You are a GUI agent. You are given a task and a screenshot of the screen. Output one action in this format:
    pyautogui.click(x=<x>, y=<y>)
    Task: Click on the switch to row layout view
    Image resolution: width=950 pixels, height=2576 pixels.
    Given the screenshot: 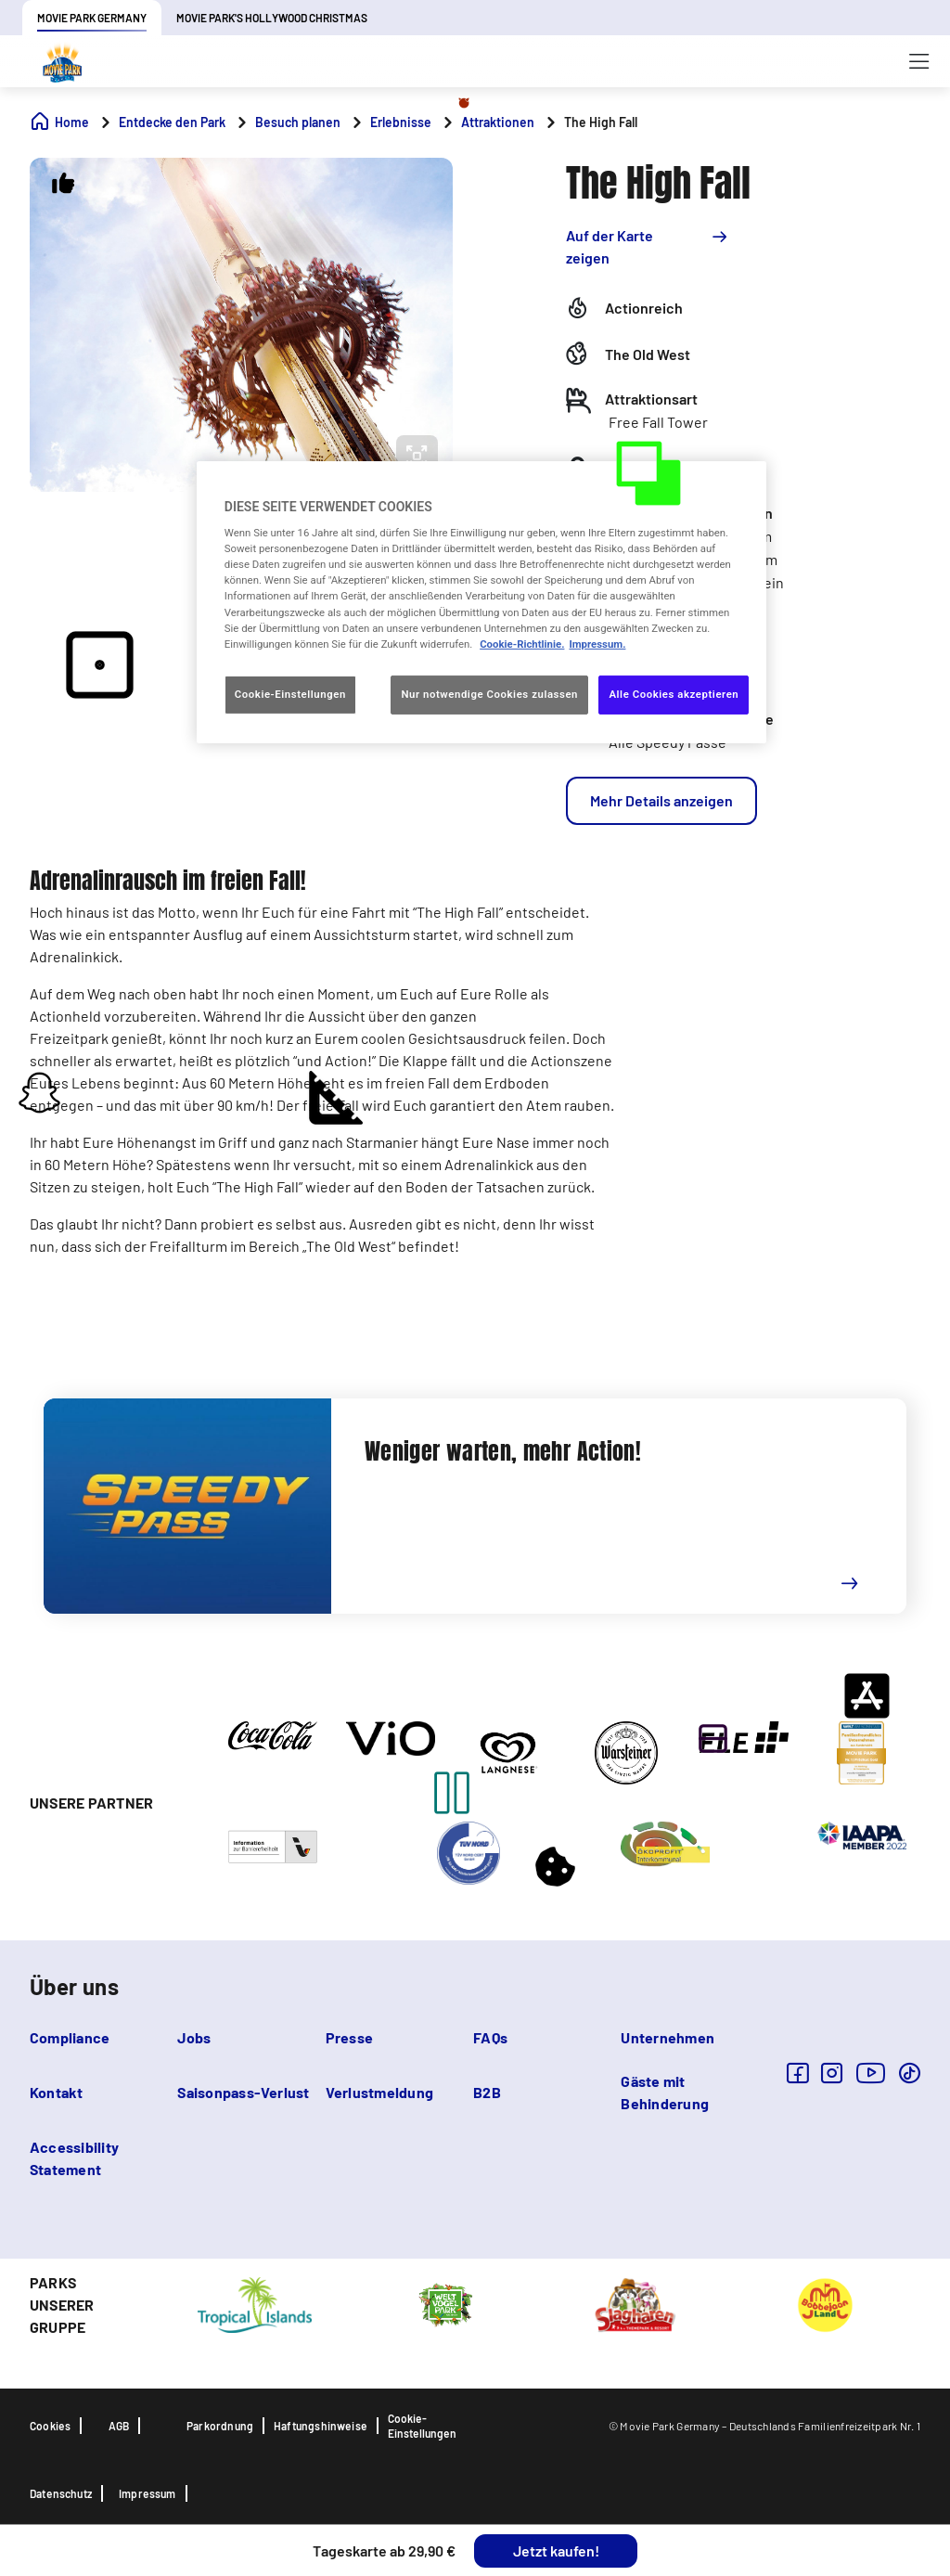 What is the action you would take?
    pyautogui.click(x=712, y=1738)
    